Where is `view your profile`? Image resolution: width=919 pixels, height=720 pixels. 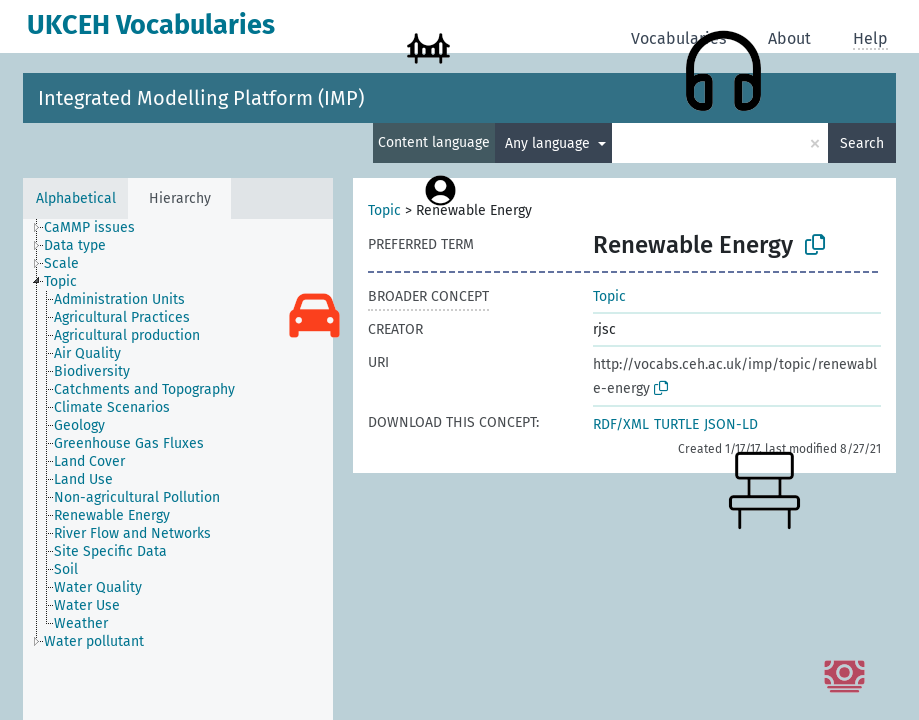 view your profile is located at coordinates (440, 190).